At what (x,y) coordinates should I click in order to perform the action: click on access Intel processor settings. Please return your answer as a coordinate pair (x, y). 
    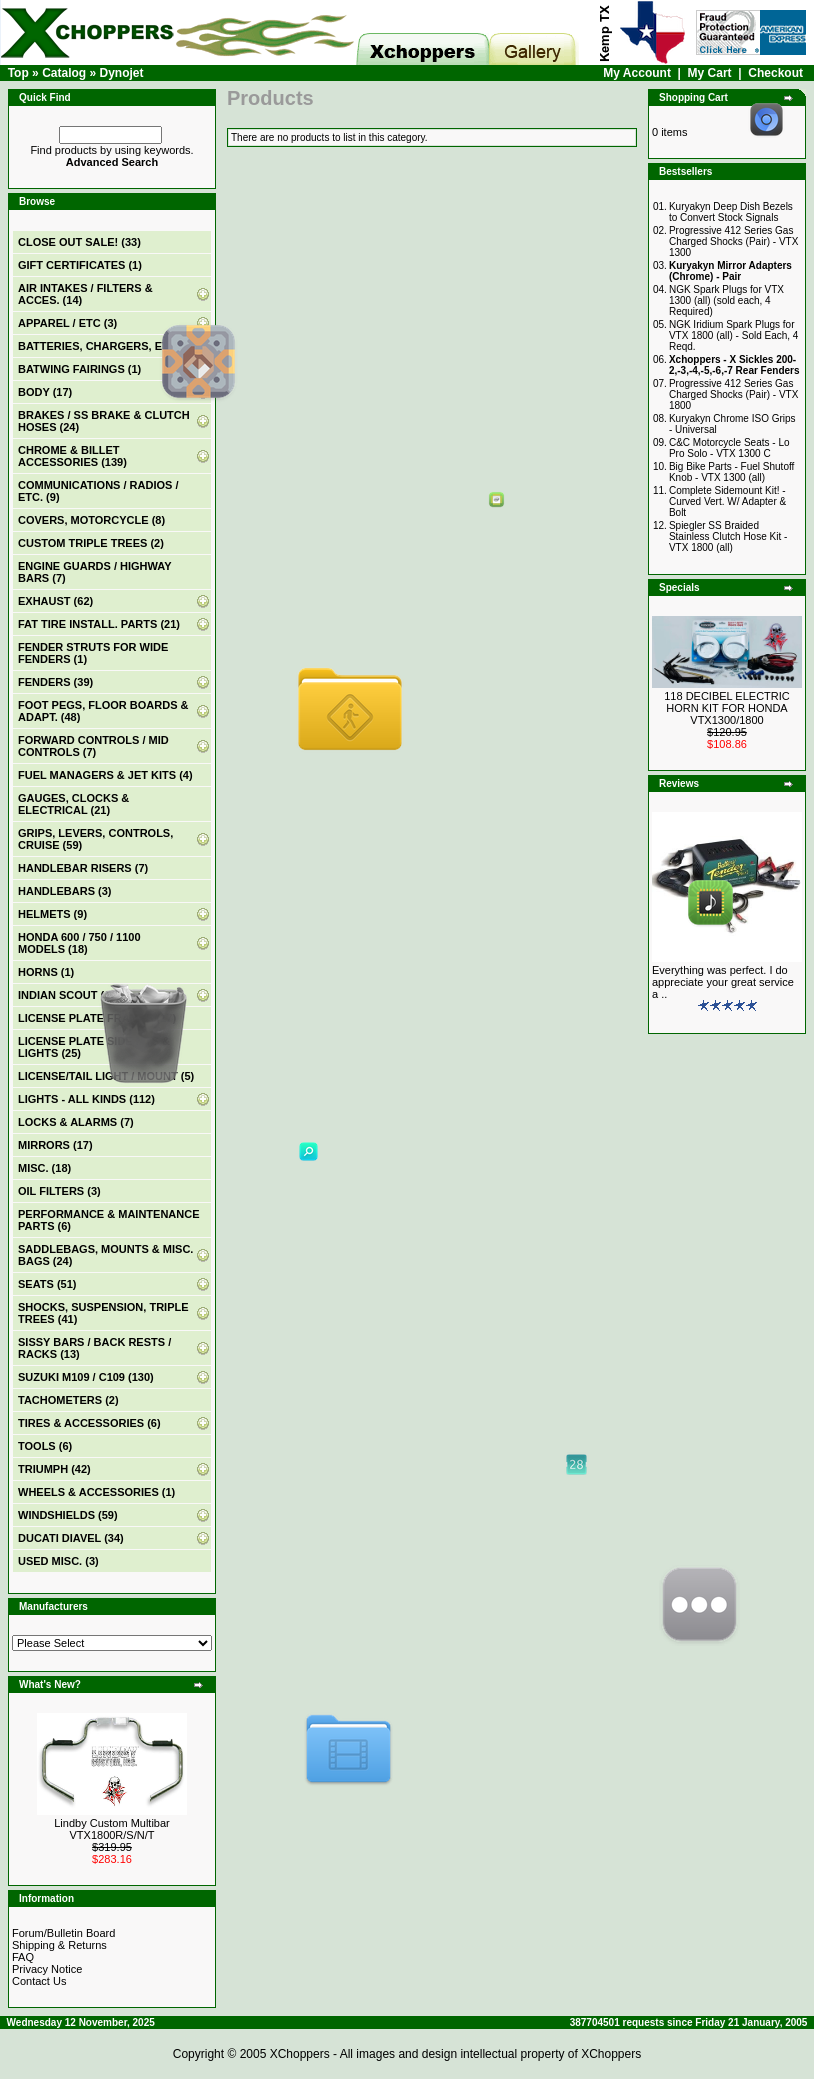
    Looking at the image, I should click on (496, 499).